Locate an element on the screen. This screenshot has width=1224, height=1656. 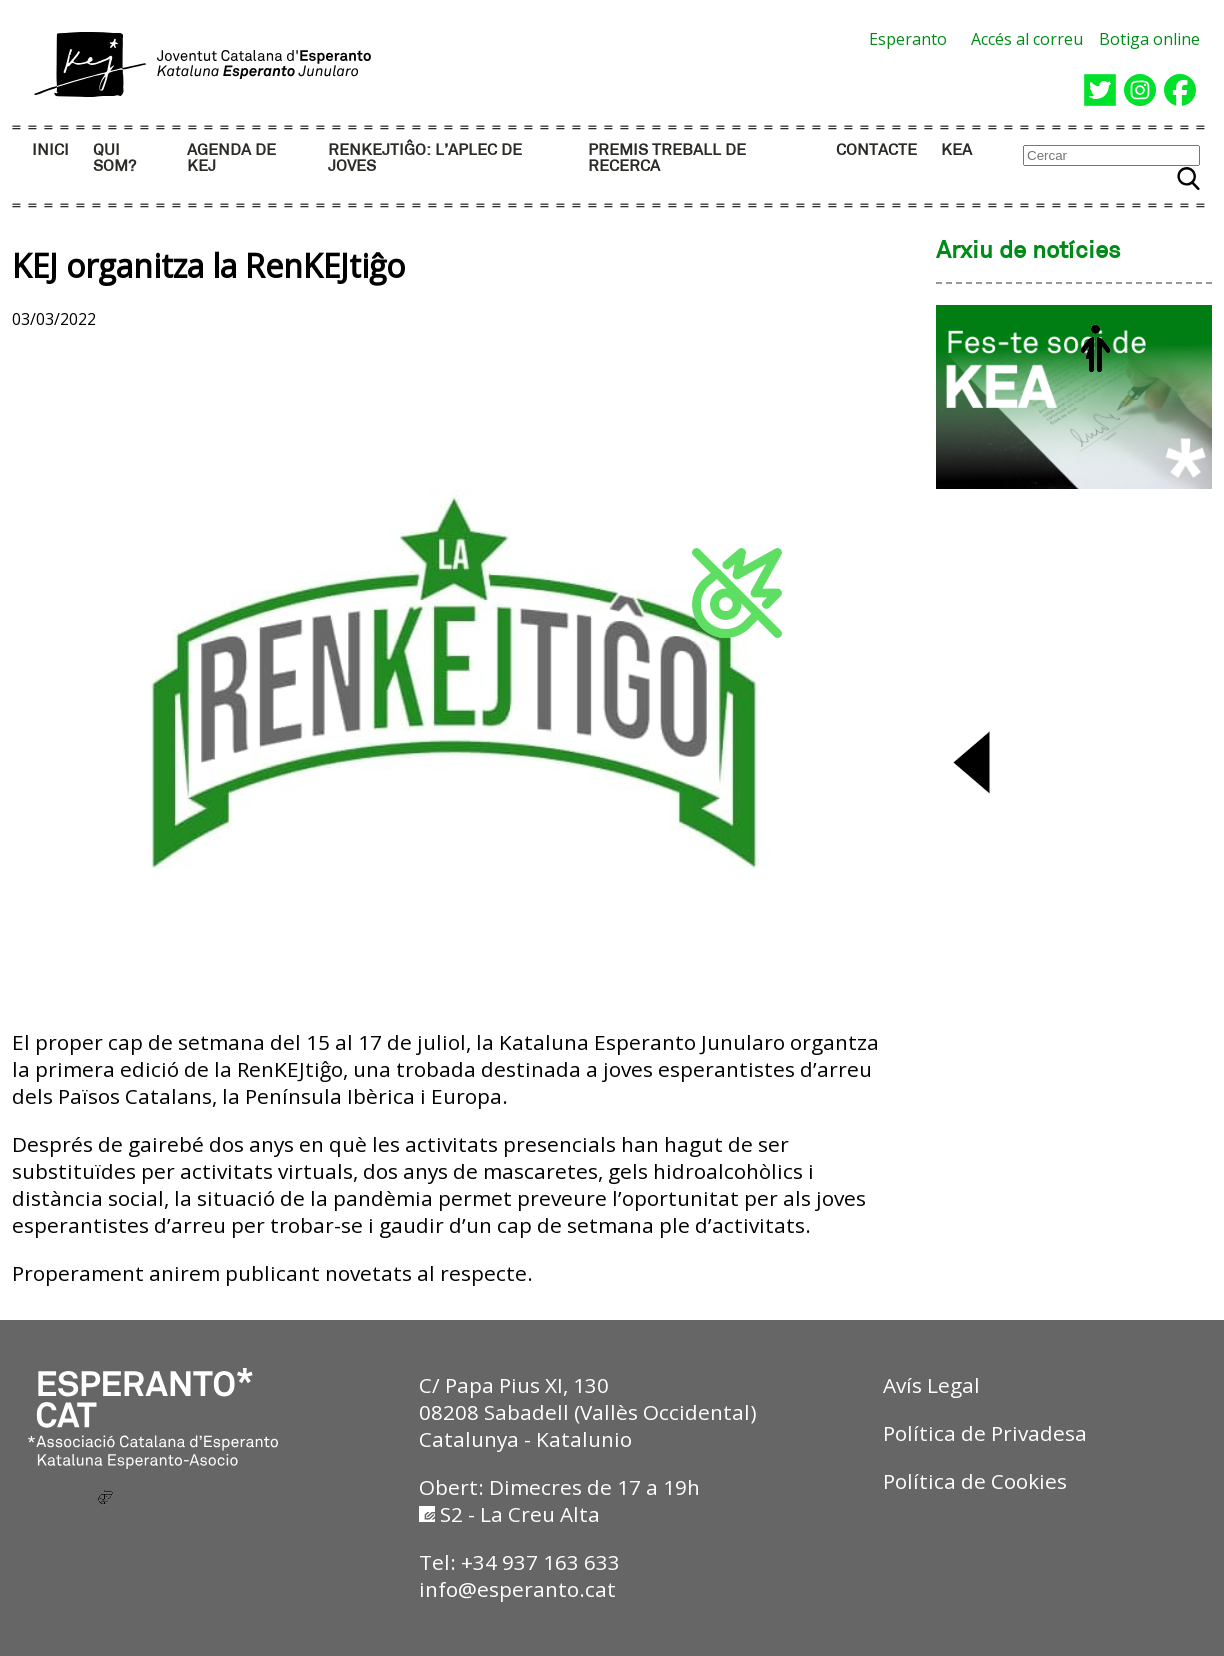
go back to the previous screen is located at coordinates (971, 762).